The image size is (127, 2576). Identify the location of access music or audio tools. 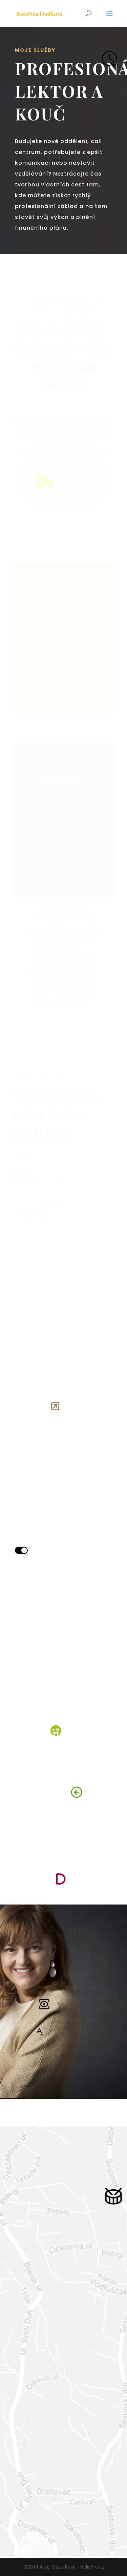
(113, 2196).